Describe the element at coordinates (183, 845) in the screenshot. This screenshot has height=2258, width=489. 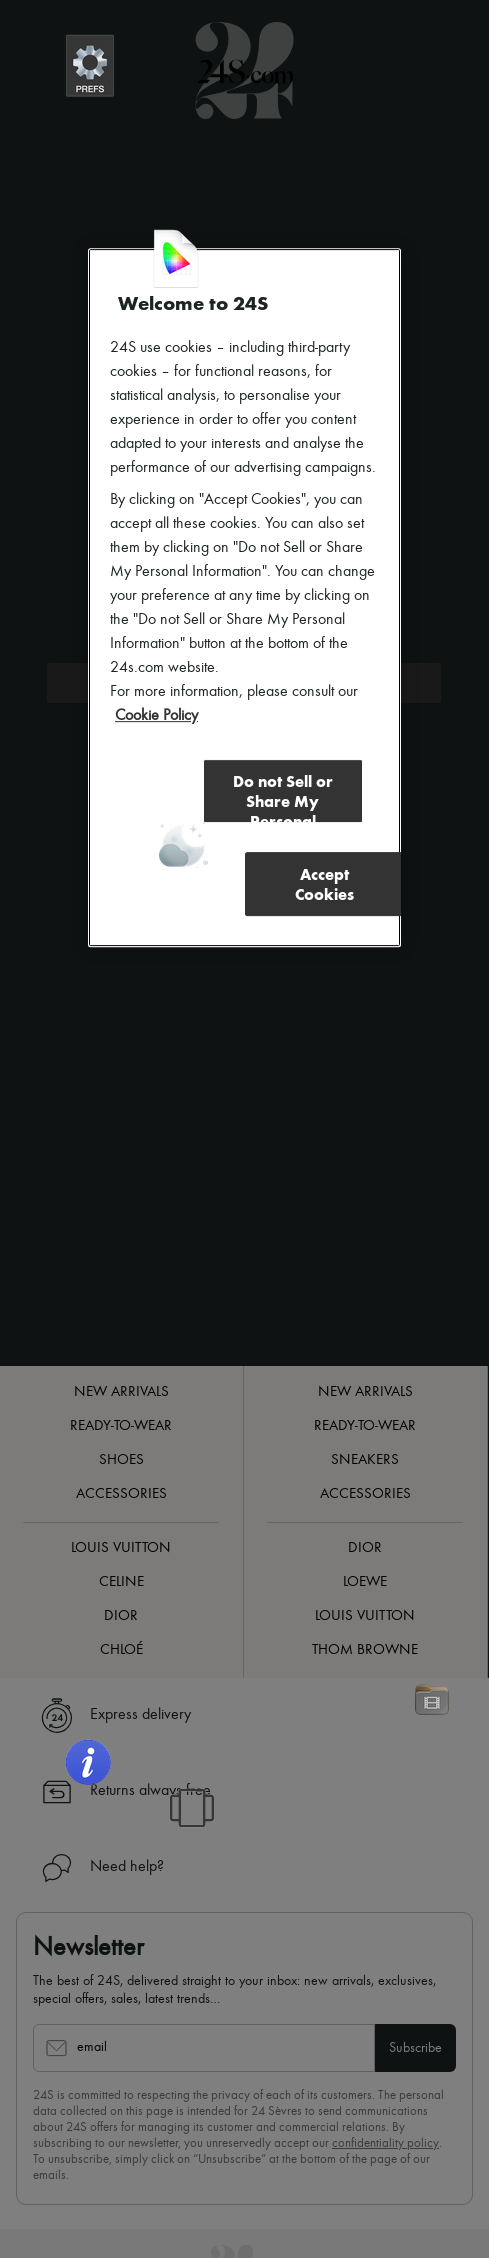
I see `indicates partly cloudy conditions at night` at that location.